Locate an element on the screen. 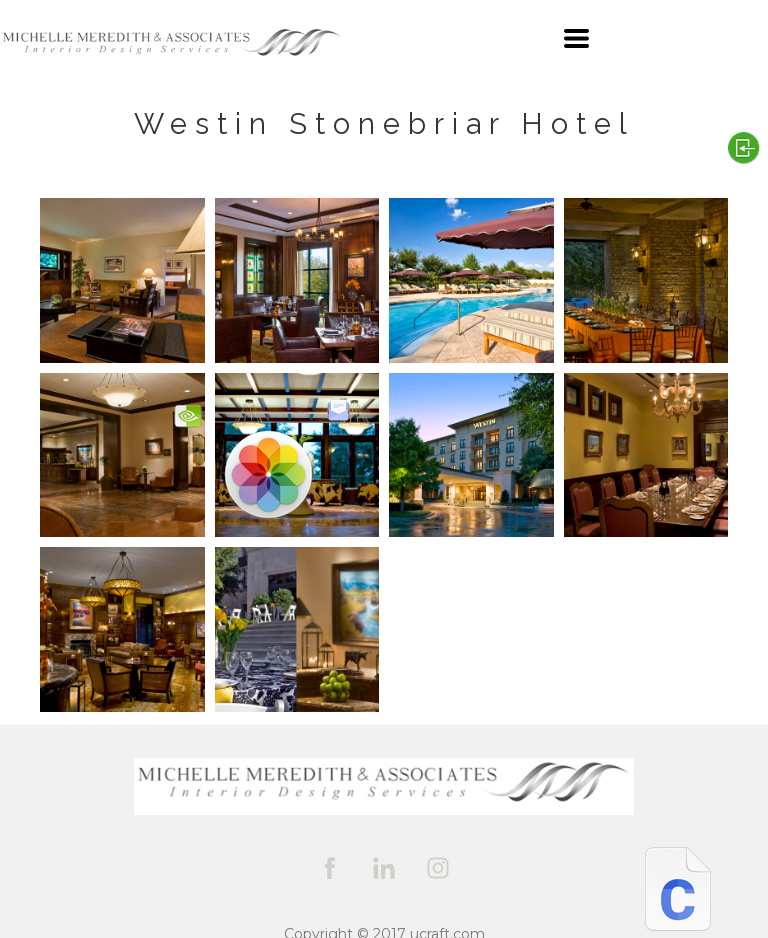 This screenshot has width=768, height=938. open nvidia graphics settings is located at coordinates (188, 416).